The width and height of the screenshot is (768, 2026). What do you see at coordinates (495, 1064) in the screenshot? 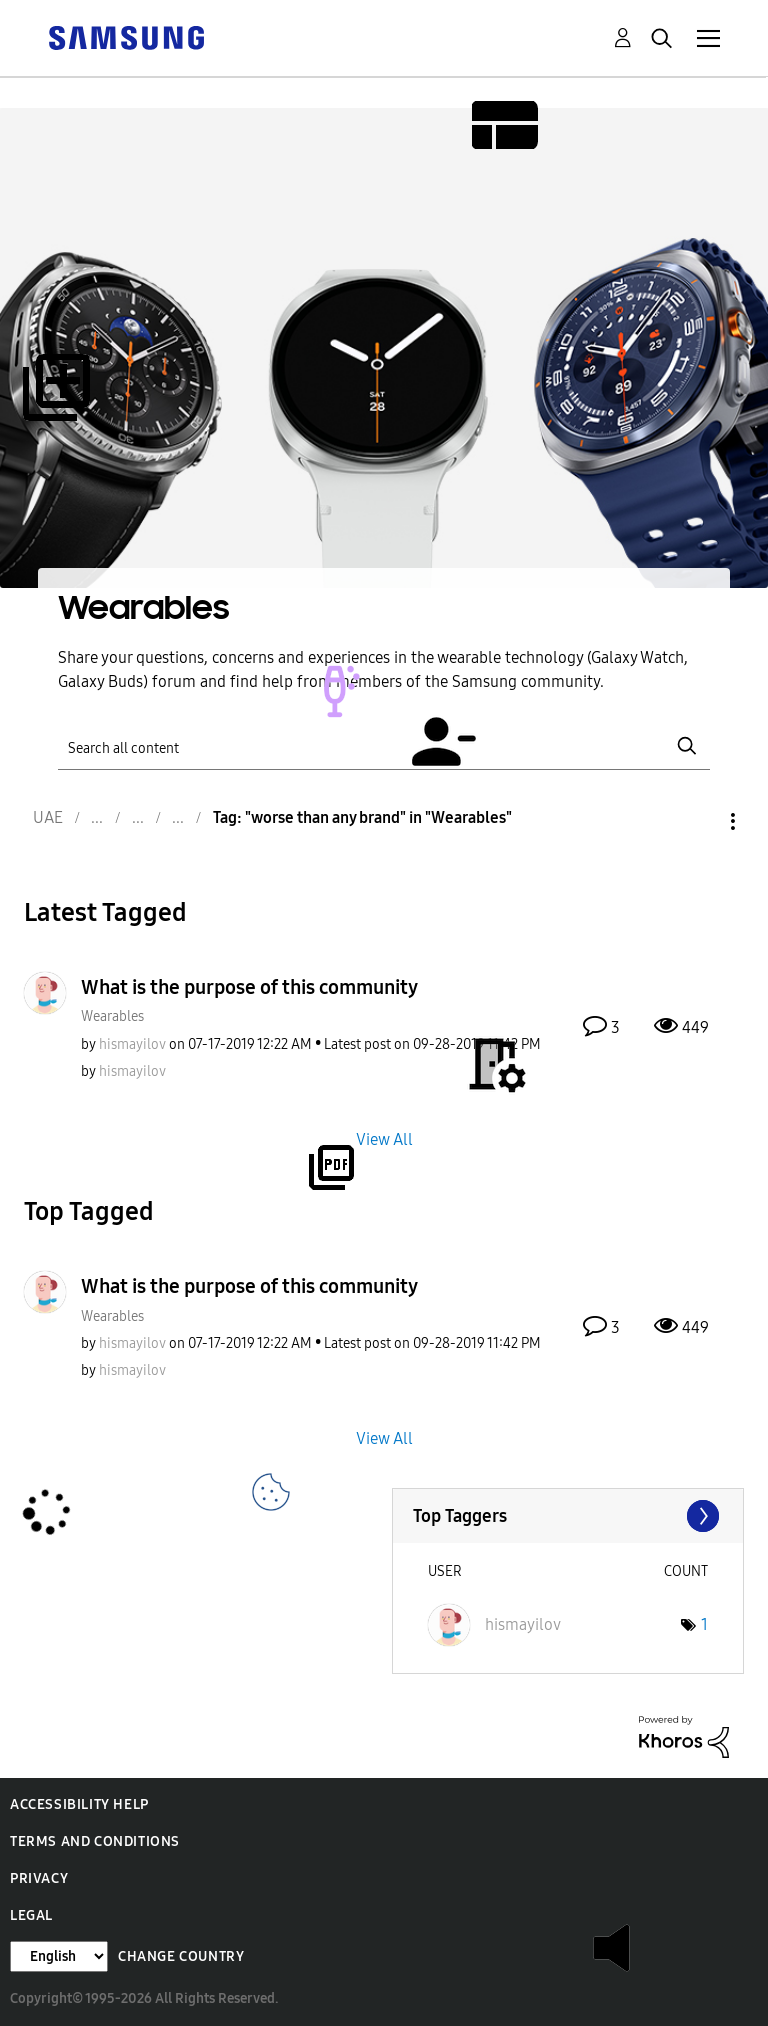
I see `adjust room or space preferences` at bounding box center [495, 1064].